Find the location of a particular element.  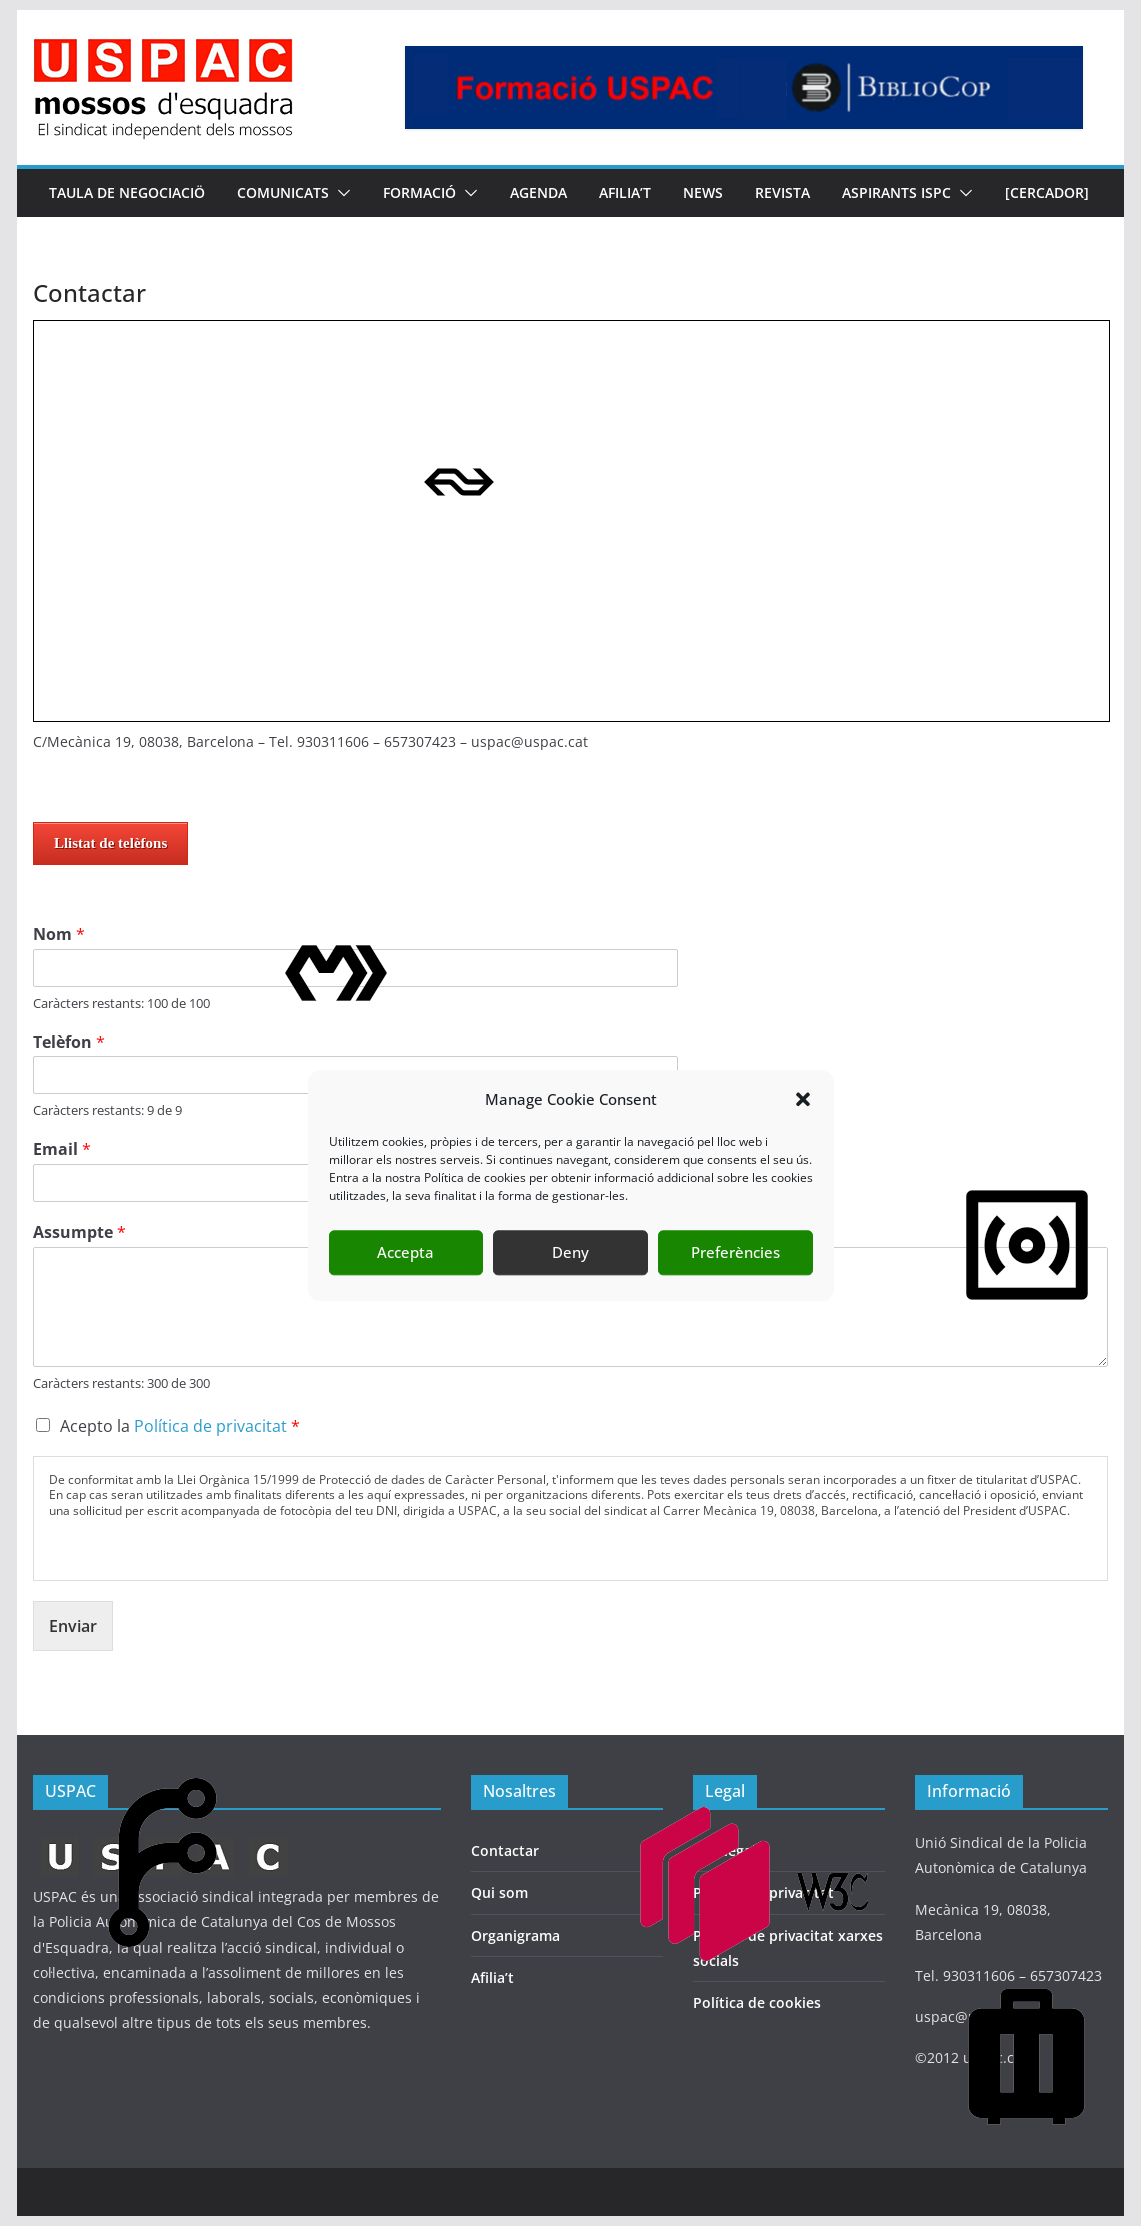

open forgejo git repository is located at coordinates (162, 1862).